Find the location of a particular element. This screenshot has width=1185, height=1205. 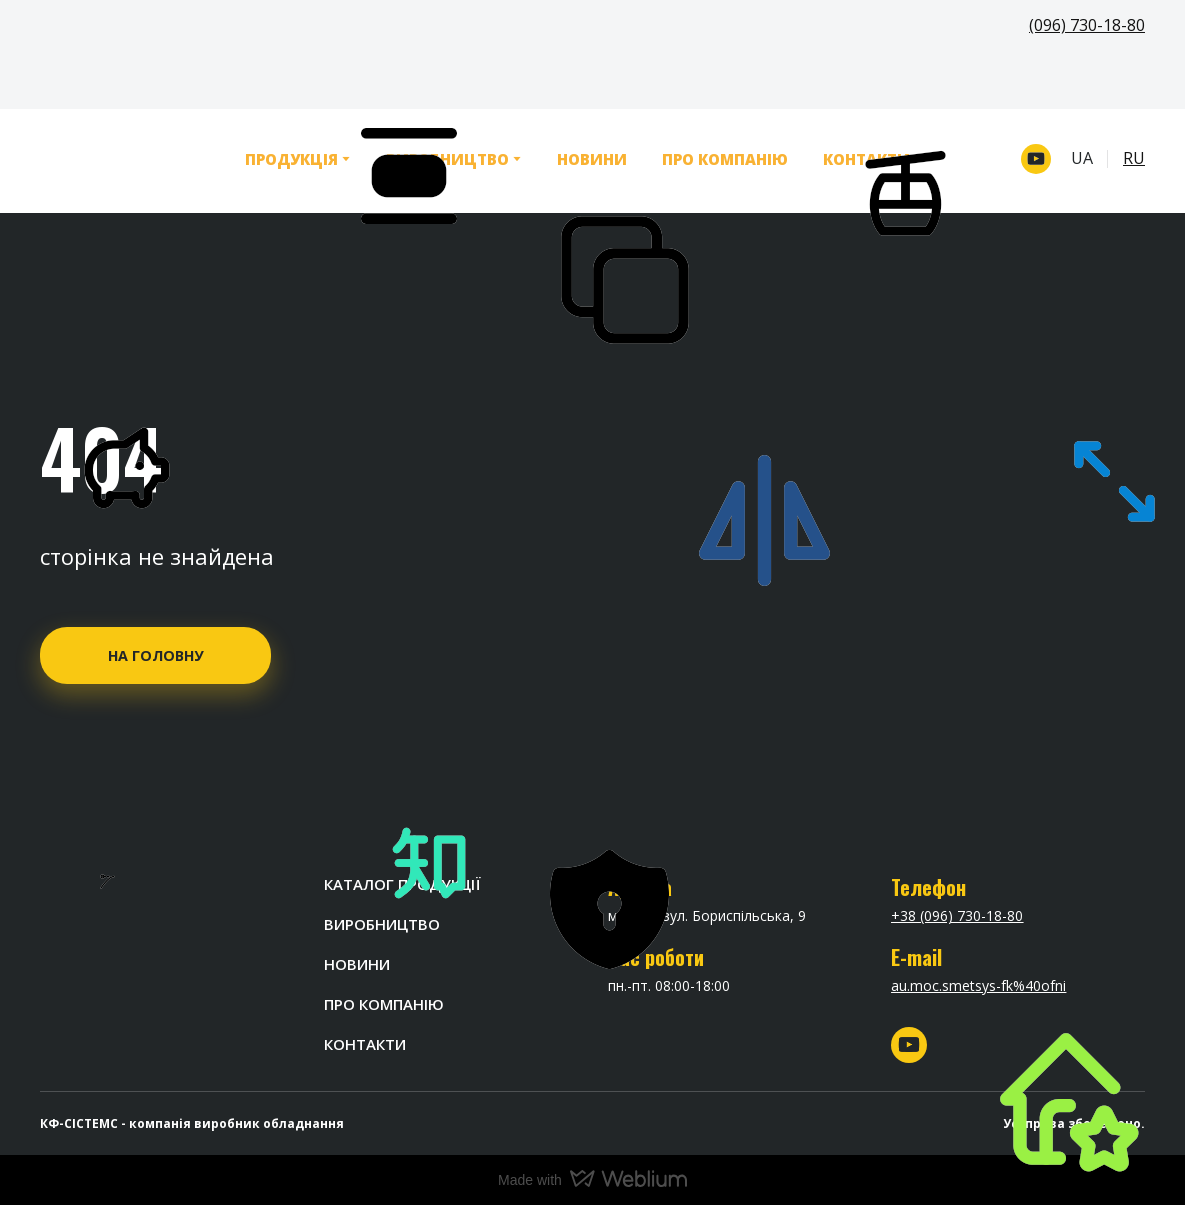

expand to fullscreen mode is located at coordinates (1114, 481).